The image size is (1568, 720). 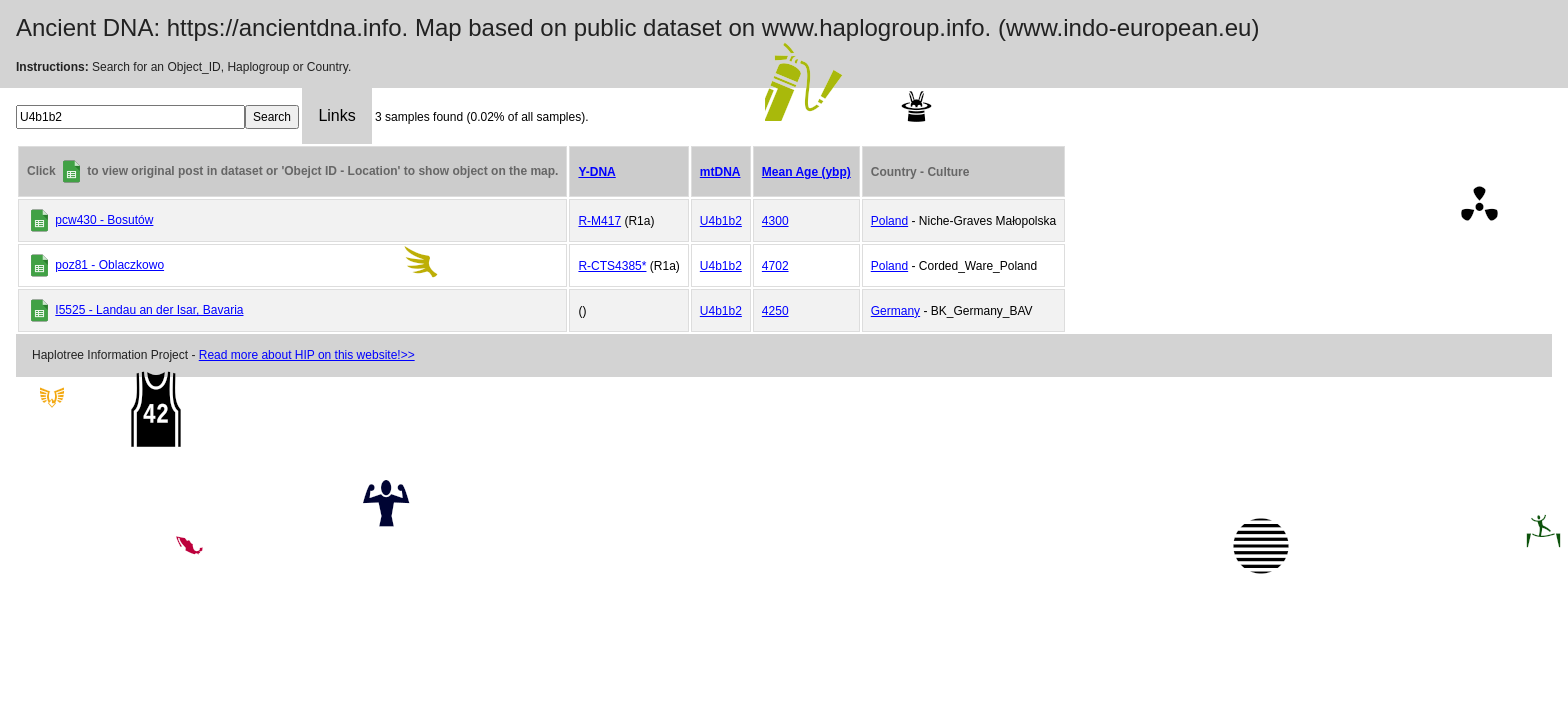 I want to click on indicates strength or power attribute, so click(x=386, y=503).